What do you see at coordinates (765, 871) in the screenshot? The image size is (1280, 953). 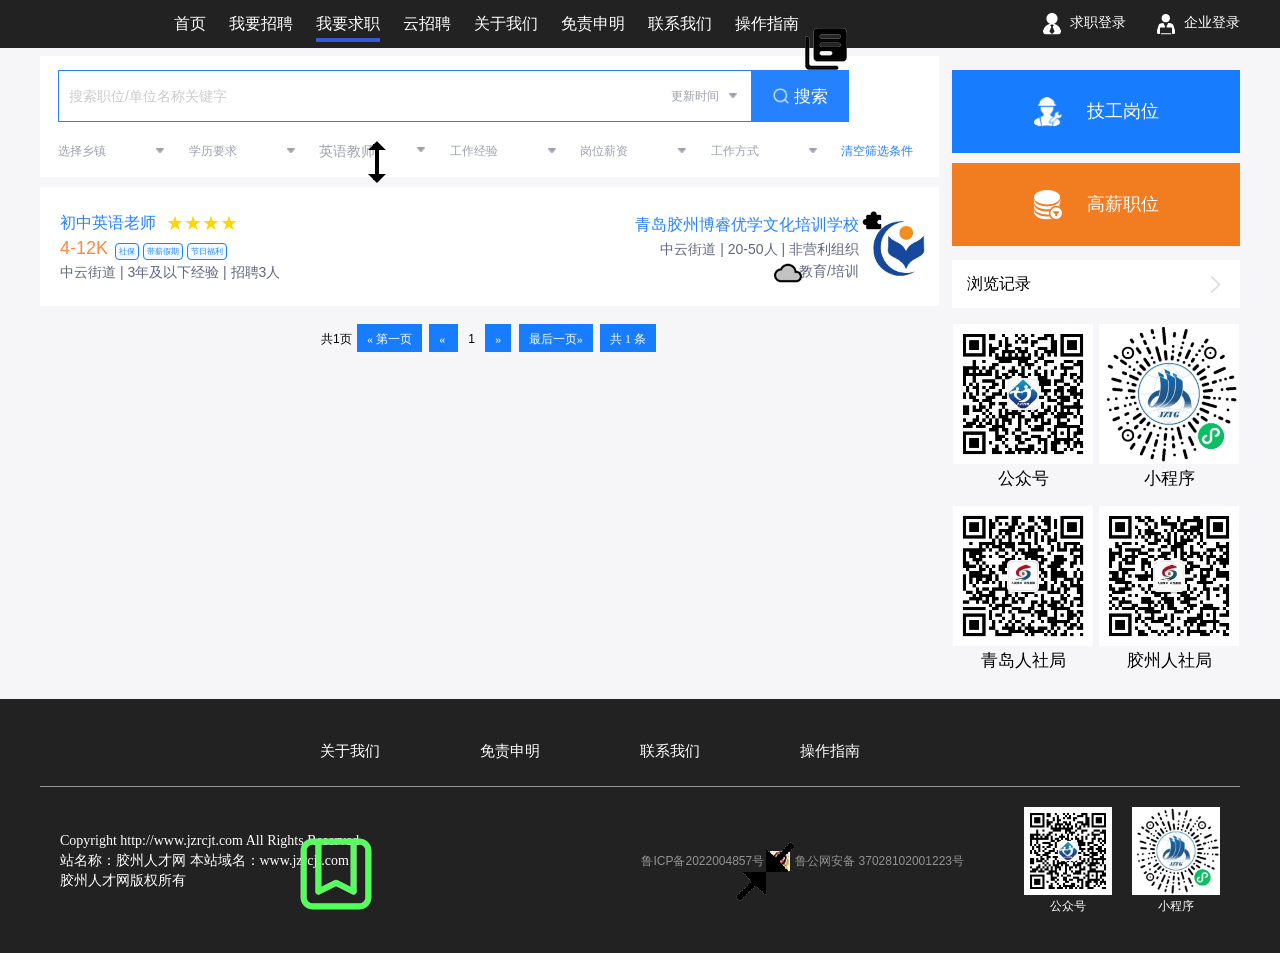 I see `exit fullscreen mode` at bounding box center [765, 871].